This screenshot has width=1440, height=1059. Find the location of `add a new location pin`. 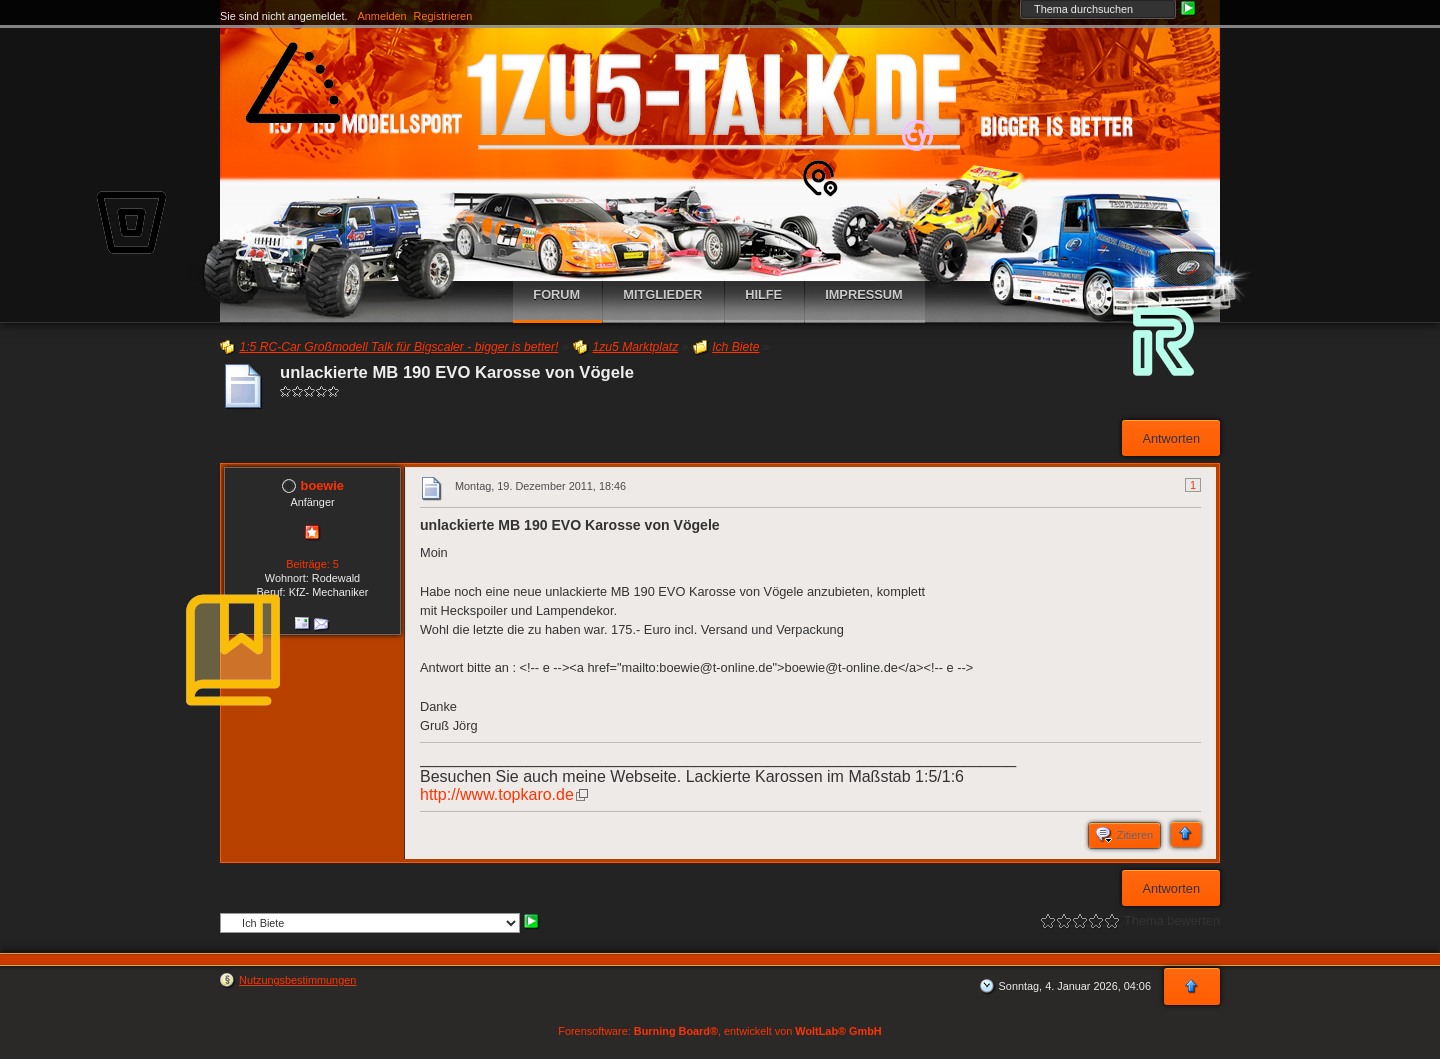

add a new location pin is located at coordinates (818, 177).